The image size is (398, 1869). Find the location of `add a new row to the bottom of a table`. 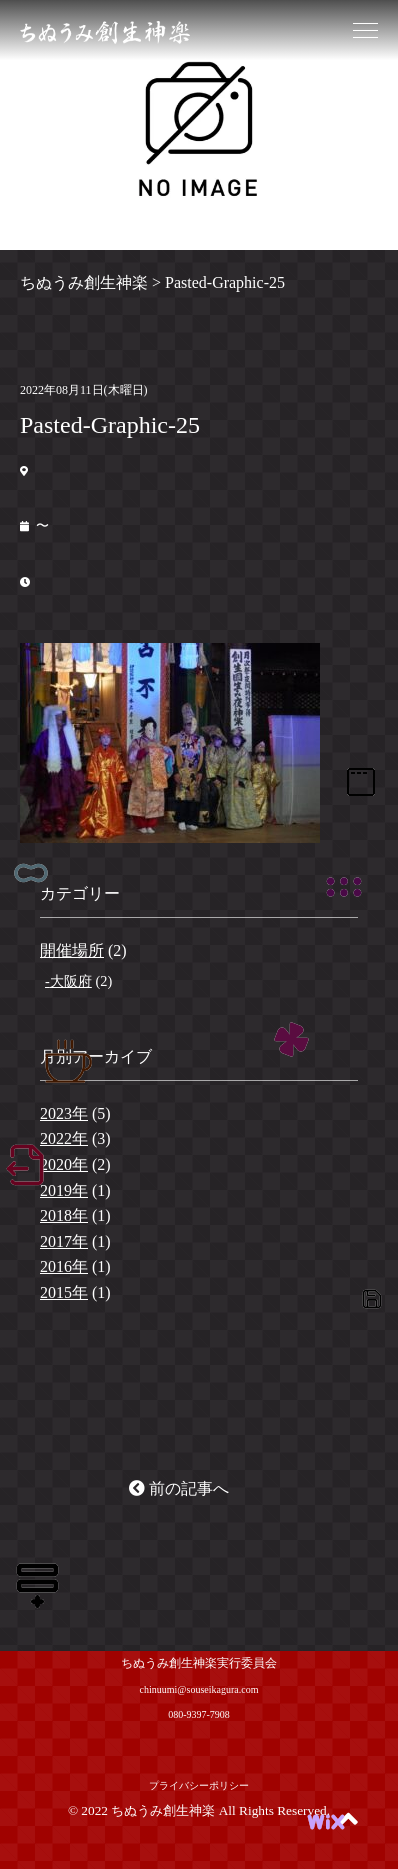

add a new row to the bottom of a table is located at coordinates (37, 1582).